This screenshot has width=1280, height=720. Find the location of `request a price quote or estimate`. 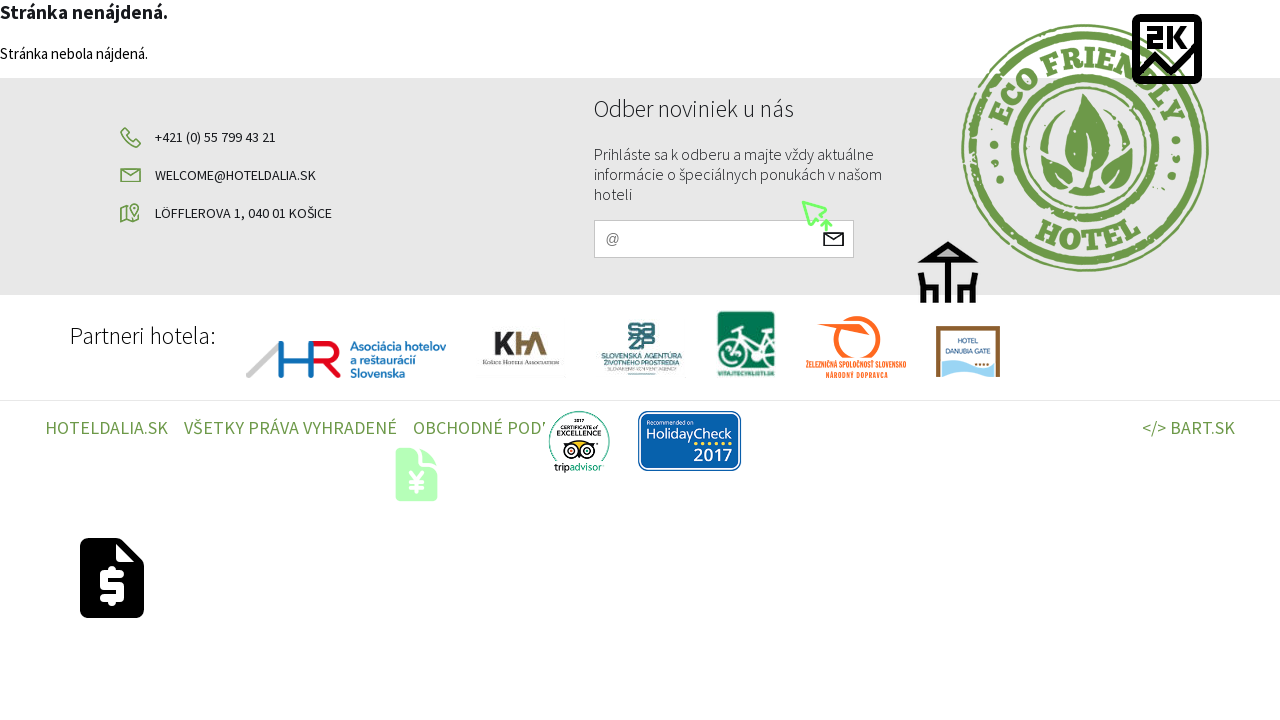

request a price quote or estimate is located at coordinates (112, 578).